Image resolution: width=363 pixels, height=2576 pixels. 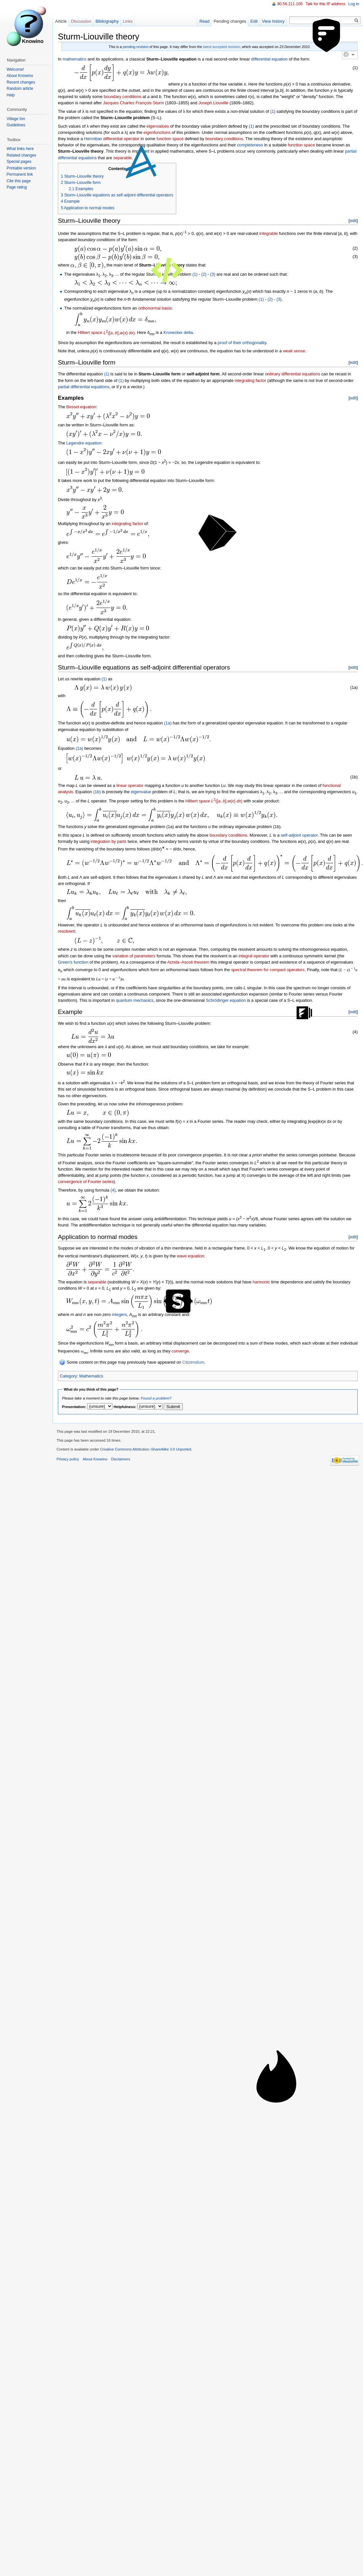 I want to click on open the tinder dating app, so click(x=276, y=2076).